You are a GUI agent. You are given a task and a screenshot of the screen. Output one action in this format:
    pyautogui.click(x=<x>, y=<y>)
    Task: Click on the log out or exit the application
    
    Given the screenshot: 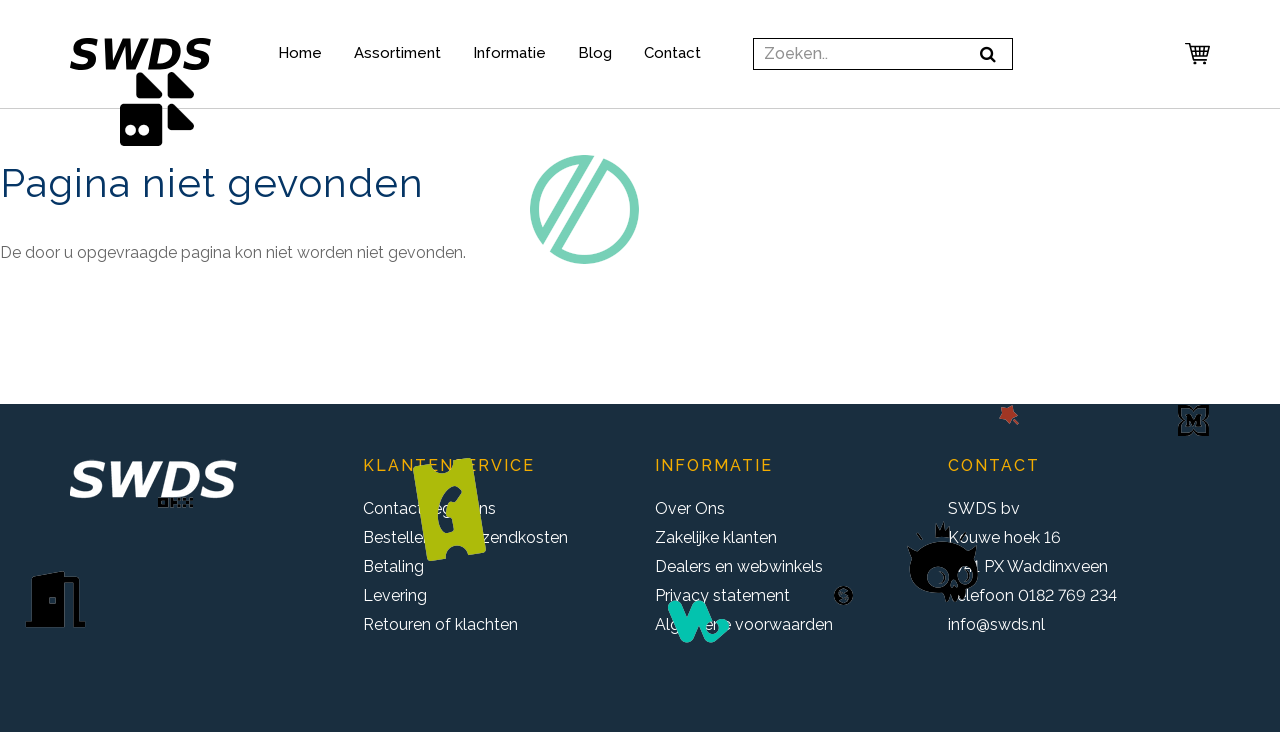 What is the action you would take?
    pyautogui.click(x=55, y=600)
    